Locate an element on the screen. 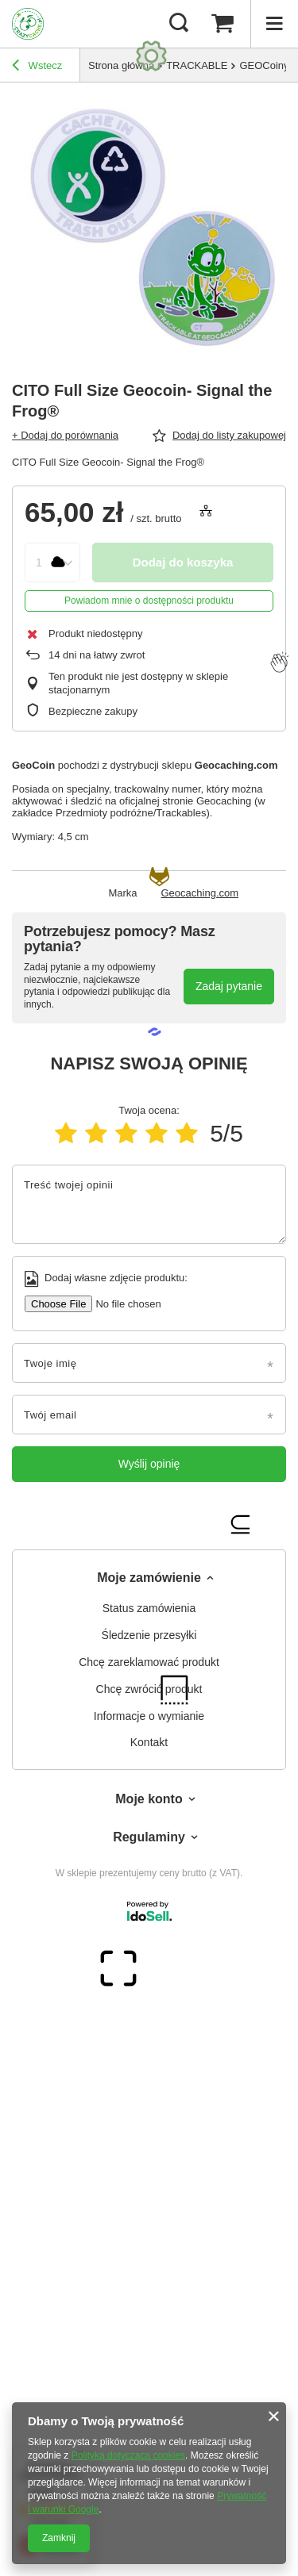  view network connections is located at coordinates (206, 511).